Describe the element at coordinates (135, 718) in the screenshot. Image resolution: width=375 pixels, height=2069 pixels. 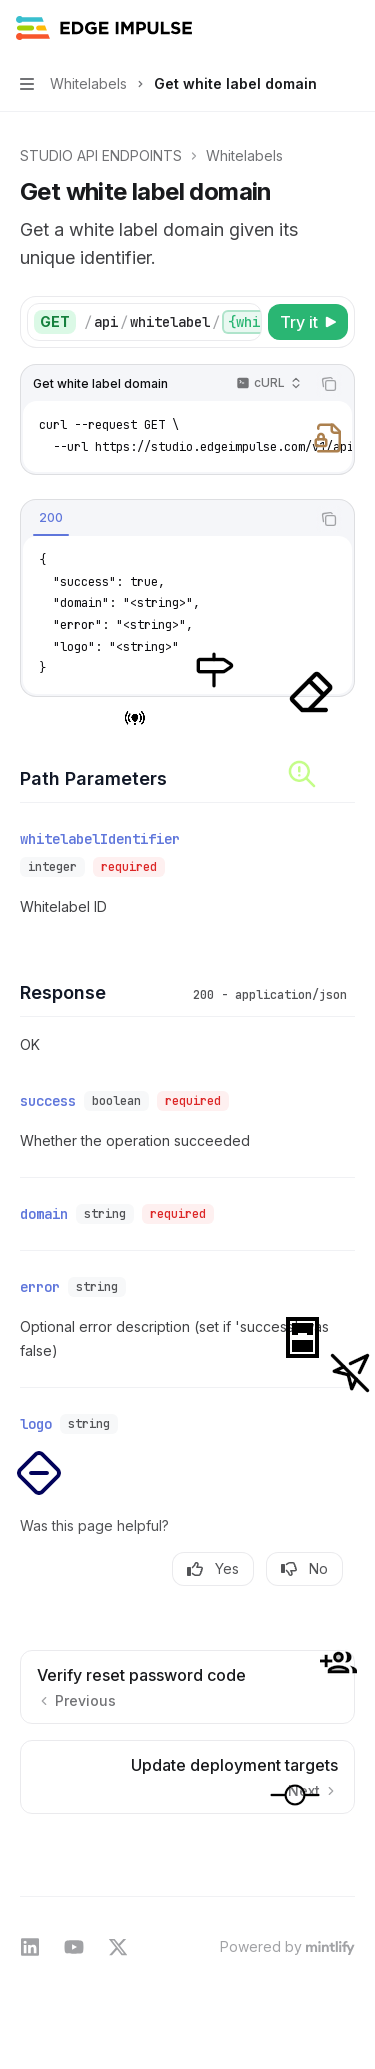
I see `view AI-powered predictions or suggestions` at that location.